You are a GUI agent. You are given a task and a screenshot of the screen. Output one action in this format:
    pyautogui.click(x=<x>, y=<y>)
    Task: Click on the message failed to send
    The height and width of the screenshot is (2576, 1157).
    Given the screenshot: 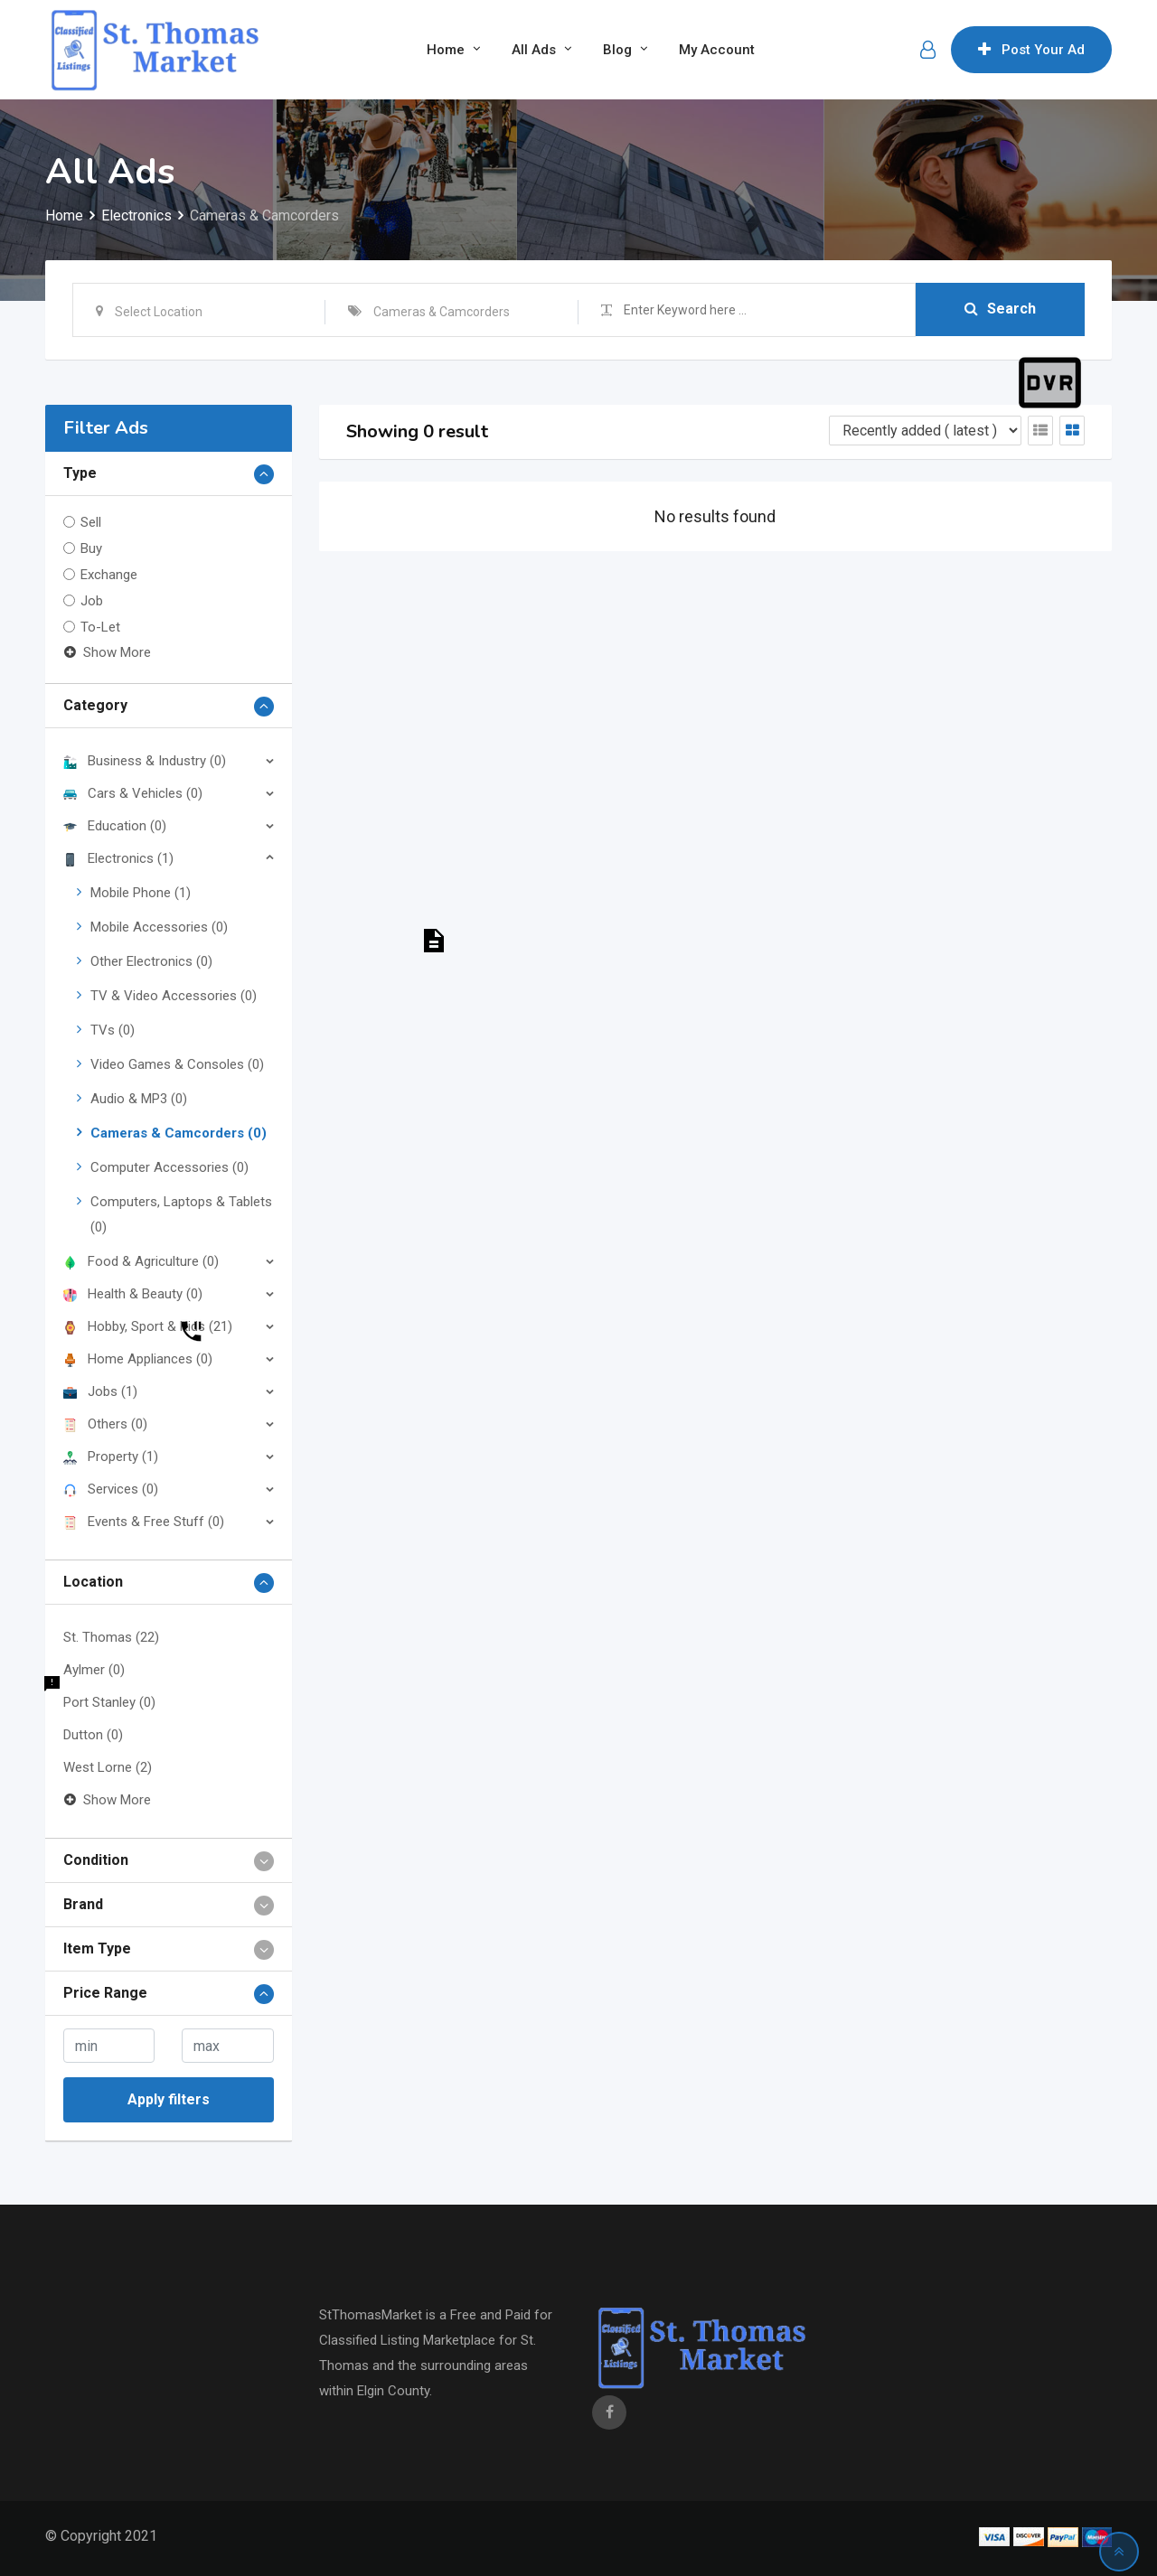 What is the action you would take?
    pyautogui.click(x=52, y=1683)
    